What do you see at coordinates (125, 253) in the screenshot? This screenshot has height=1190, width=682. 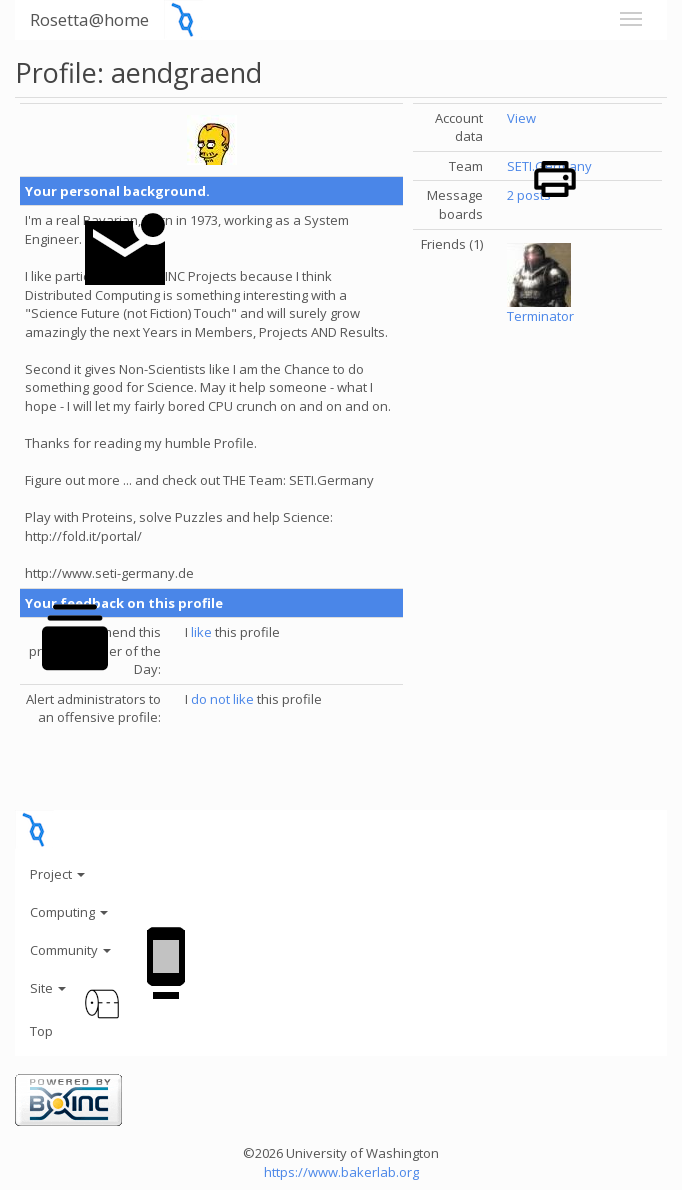 I see `indicates an unread email message` at bounding box center [125, 253].